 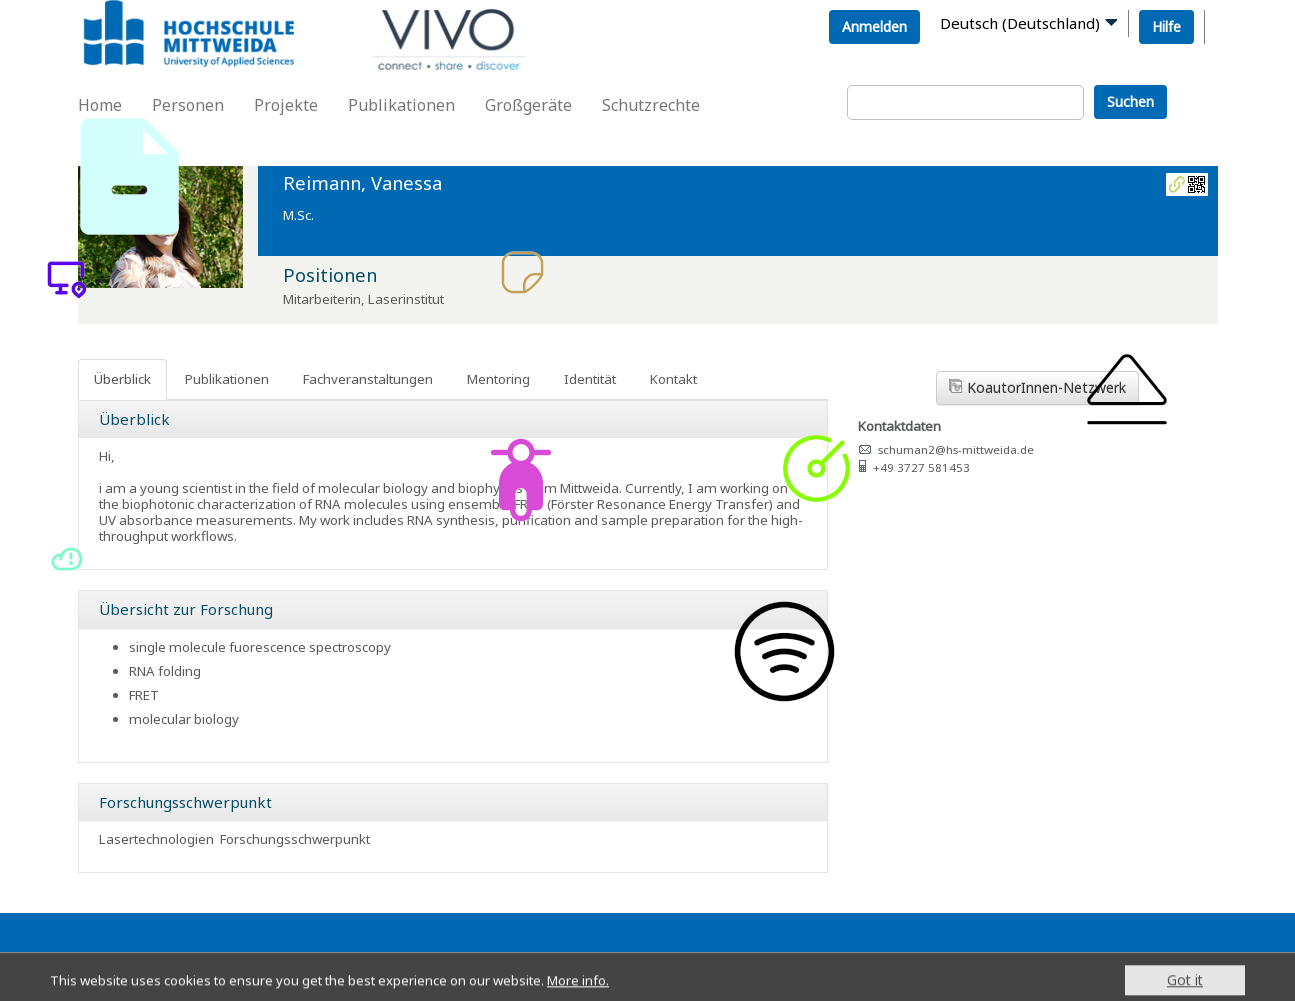 What do you see at coordinates (66, 278) in the screenshot?
I see `pin this device to your workspace` at bounding box center [66, 278].